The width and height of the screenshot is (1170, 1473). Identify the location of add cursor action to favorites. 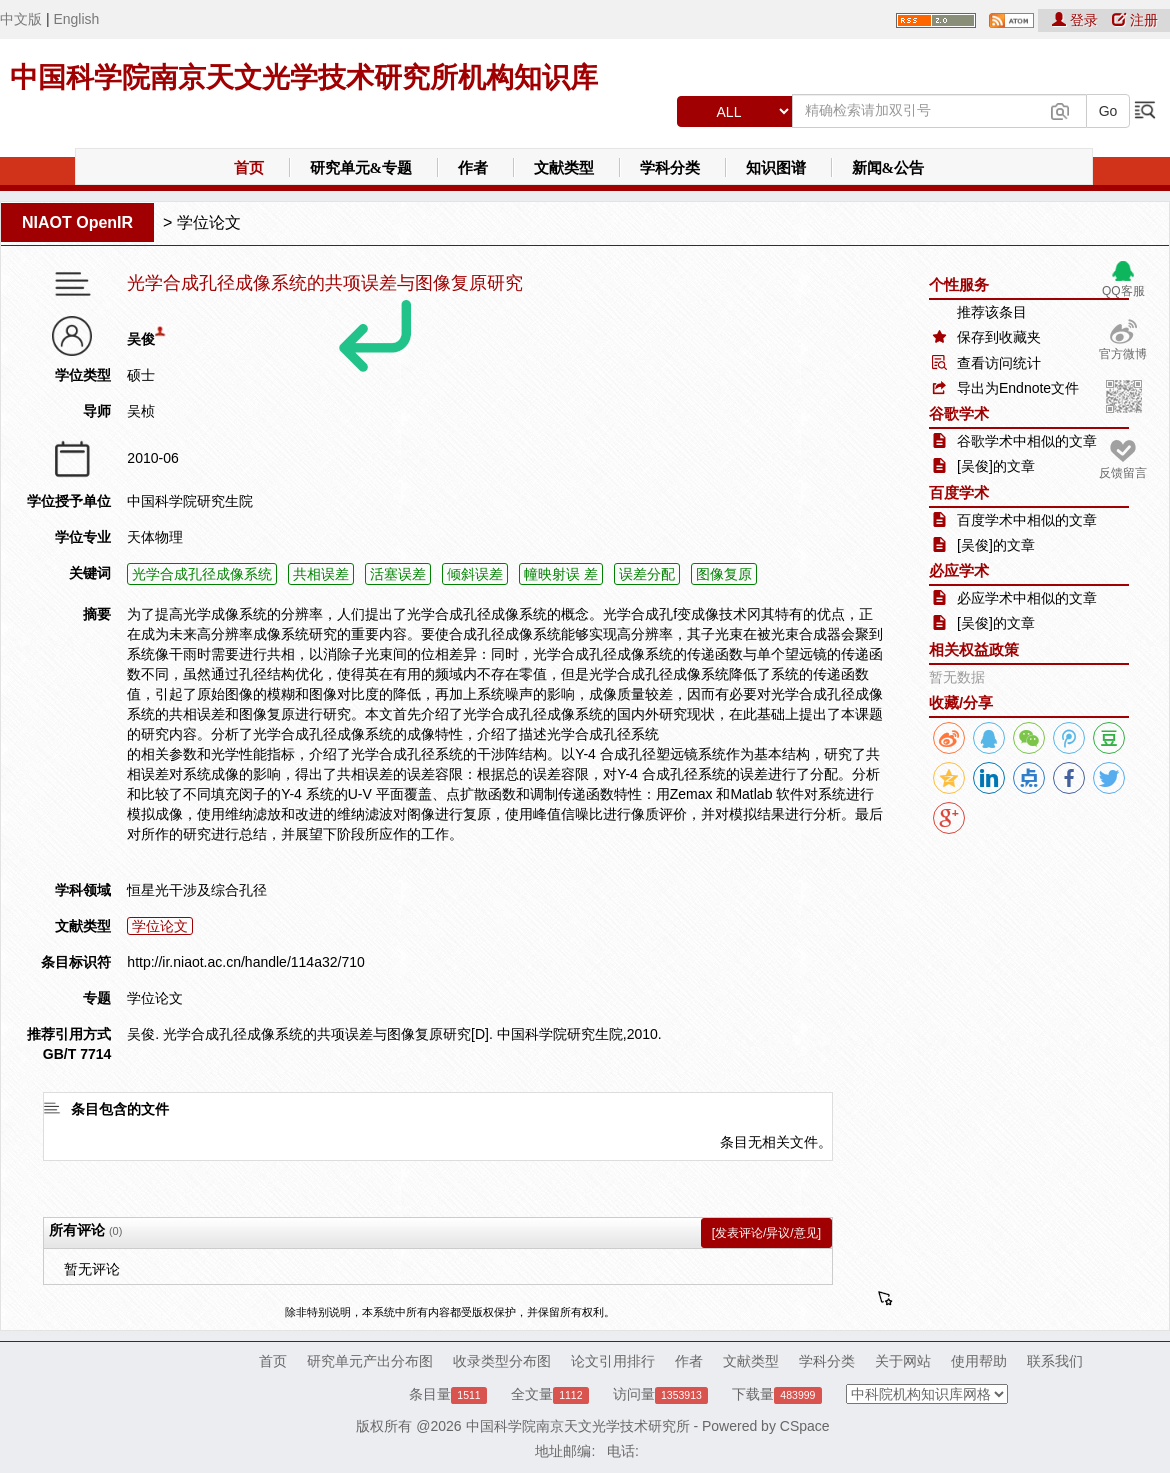
(884, 1297).